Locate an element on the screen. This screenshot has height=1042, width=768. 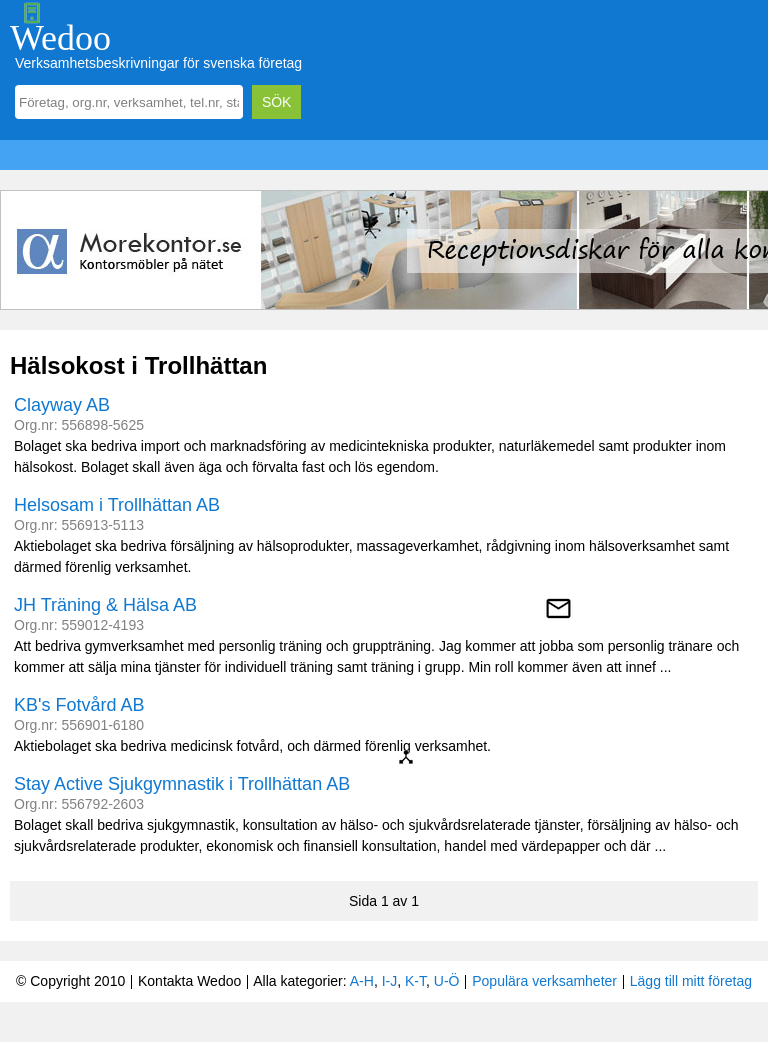
access server or desktop computer settings is located at coordinates (32, 13).